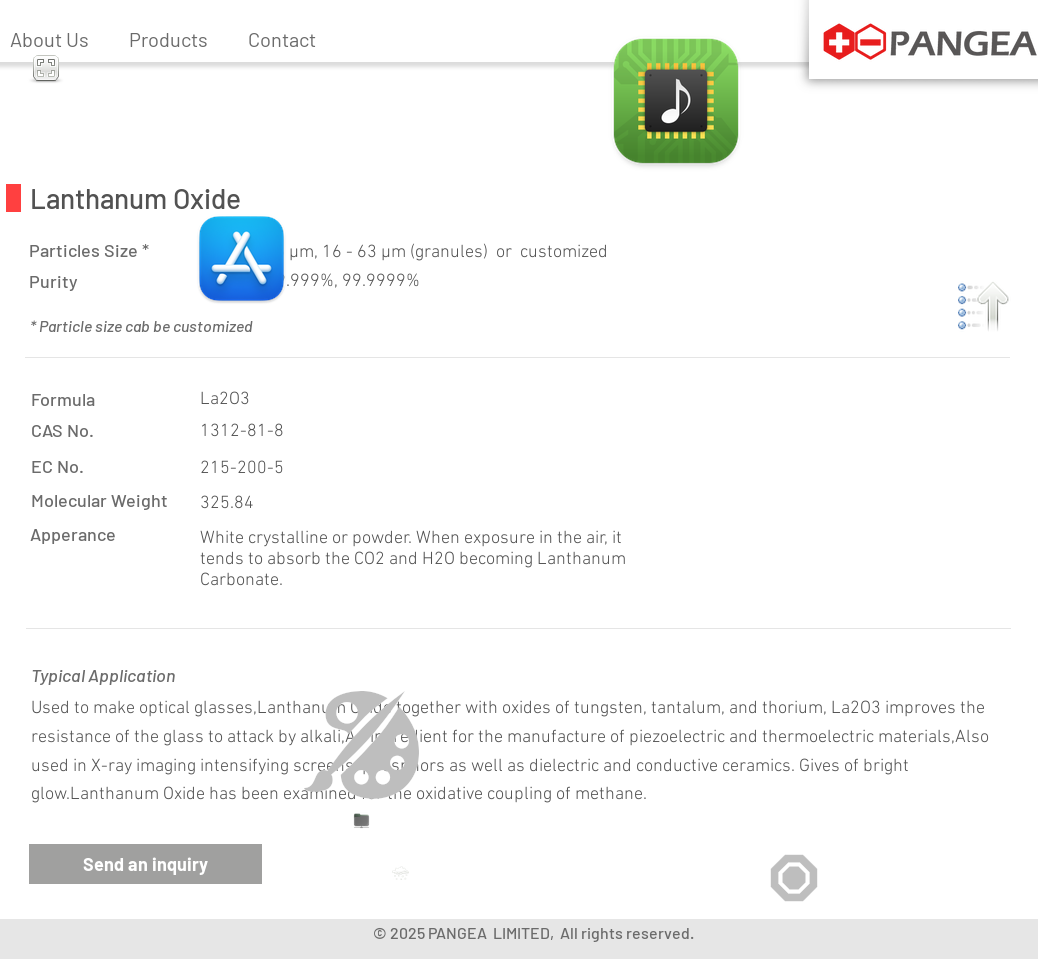 This screenshot has height=959, width=1038. What do you see at coordinates (400, 871) in the screenshot?
I see `indicates snowy weather conditions` at bounding box center [400, 871].